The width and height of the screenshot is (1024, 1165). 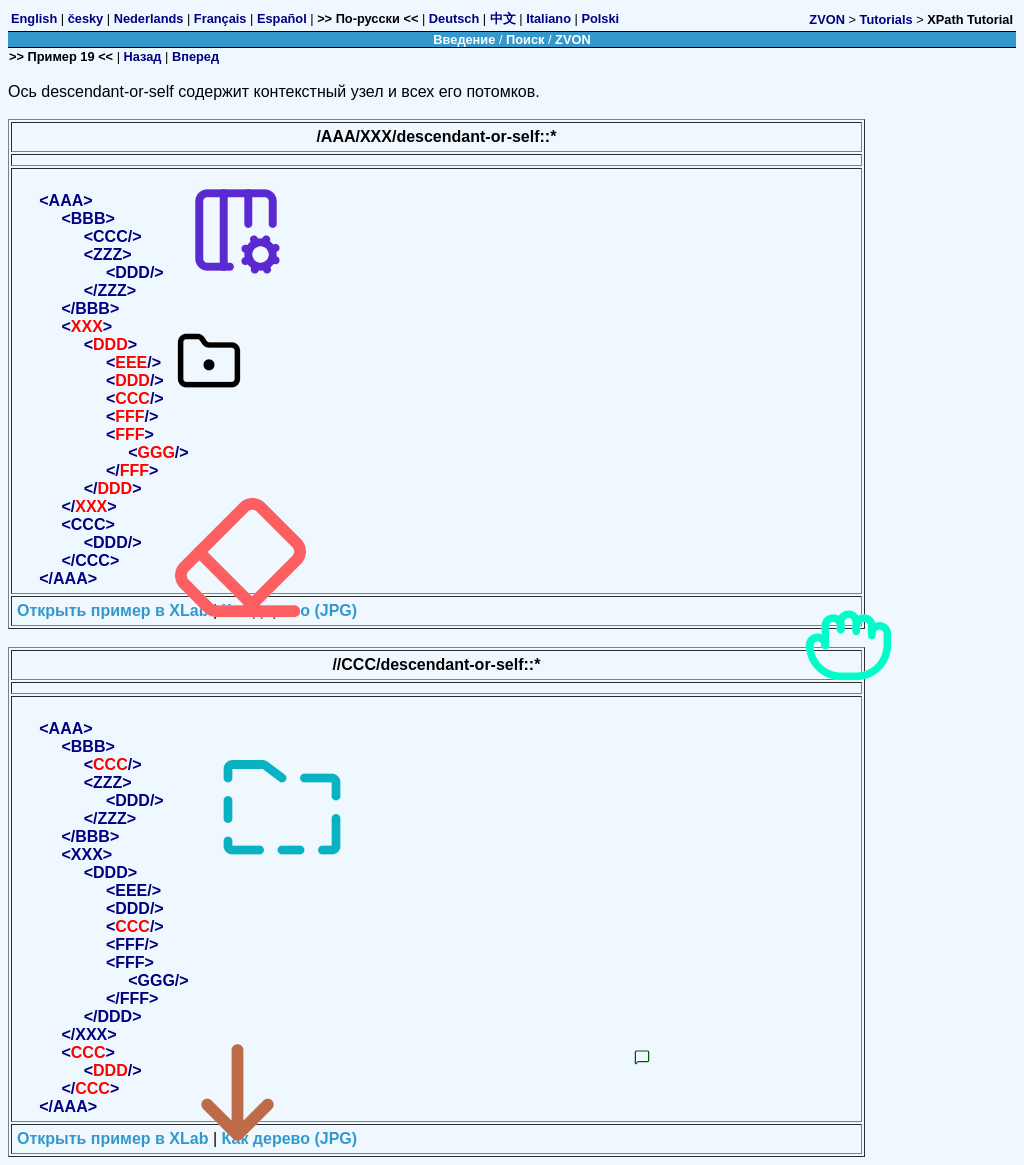 I want to click on open chat or messaging, so click(x=642, y=1057).